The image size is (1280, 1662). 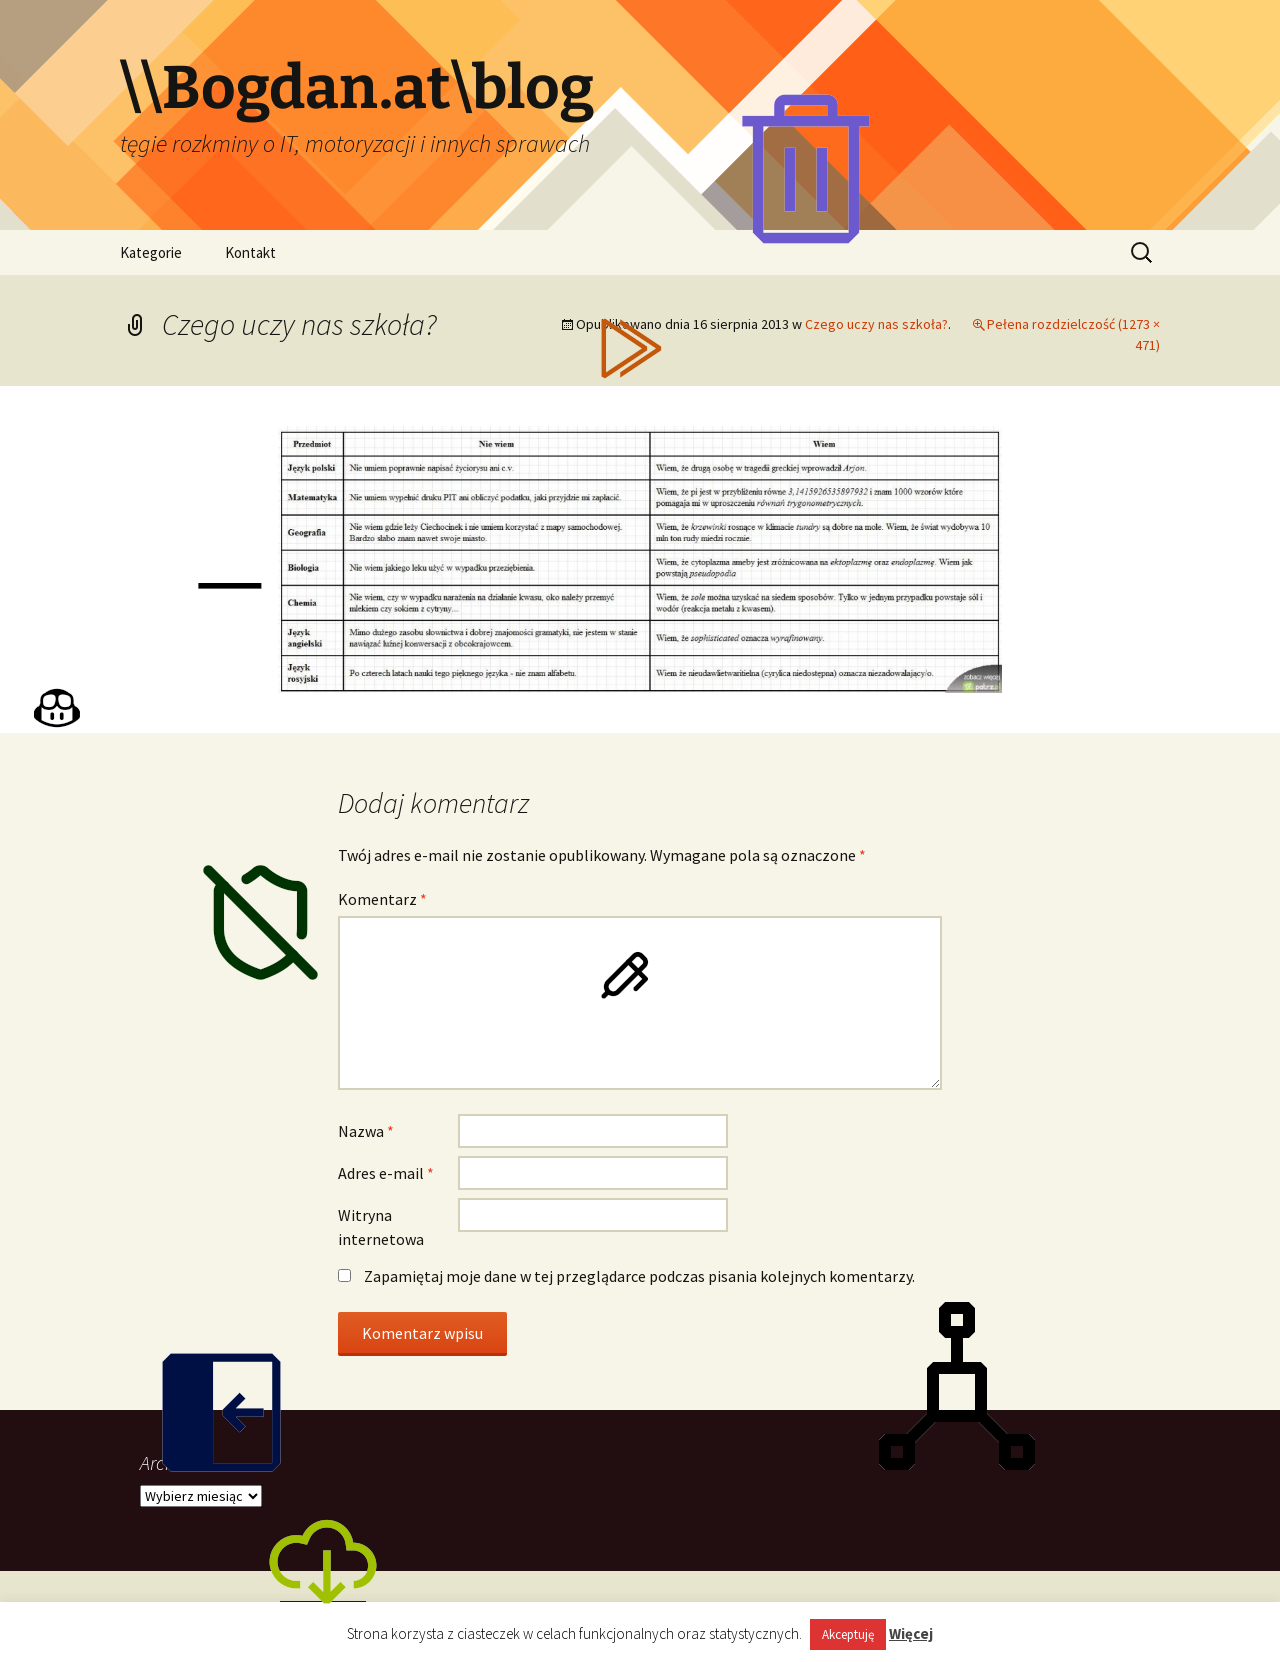 What do you see at coordinates (963, 1386) in the screenshot?
I see `view type hierarchy in code editor` at bounding box center [963, 1386].